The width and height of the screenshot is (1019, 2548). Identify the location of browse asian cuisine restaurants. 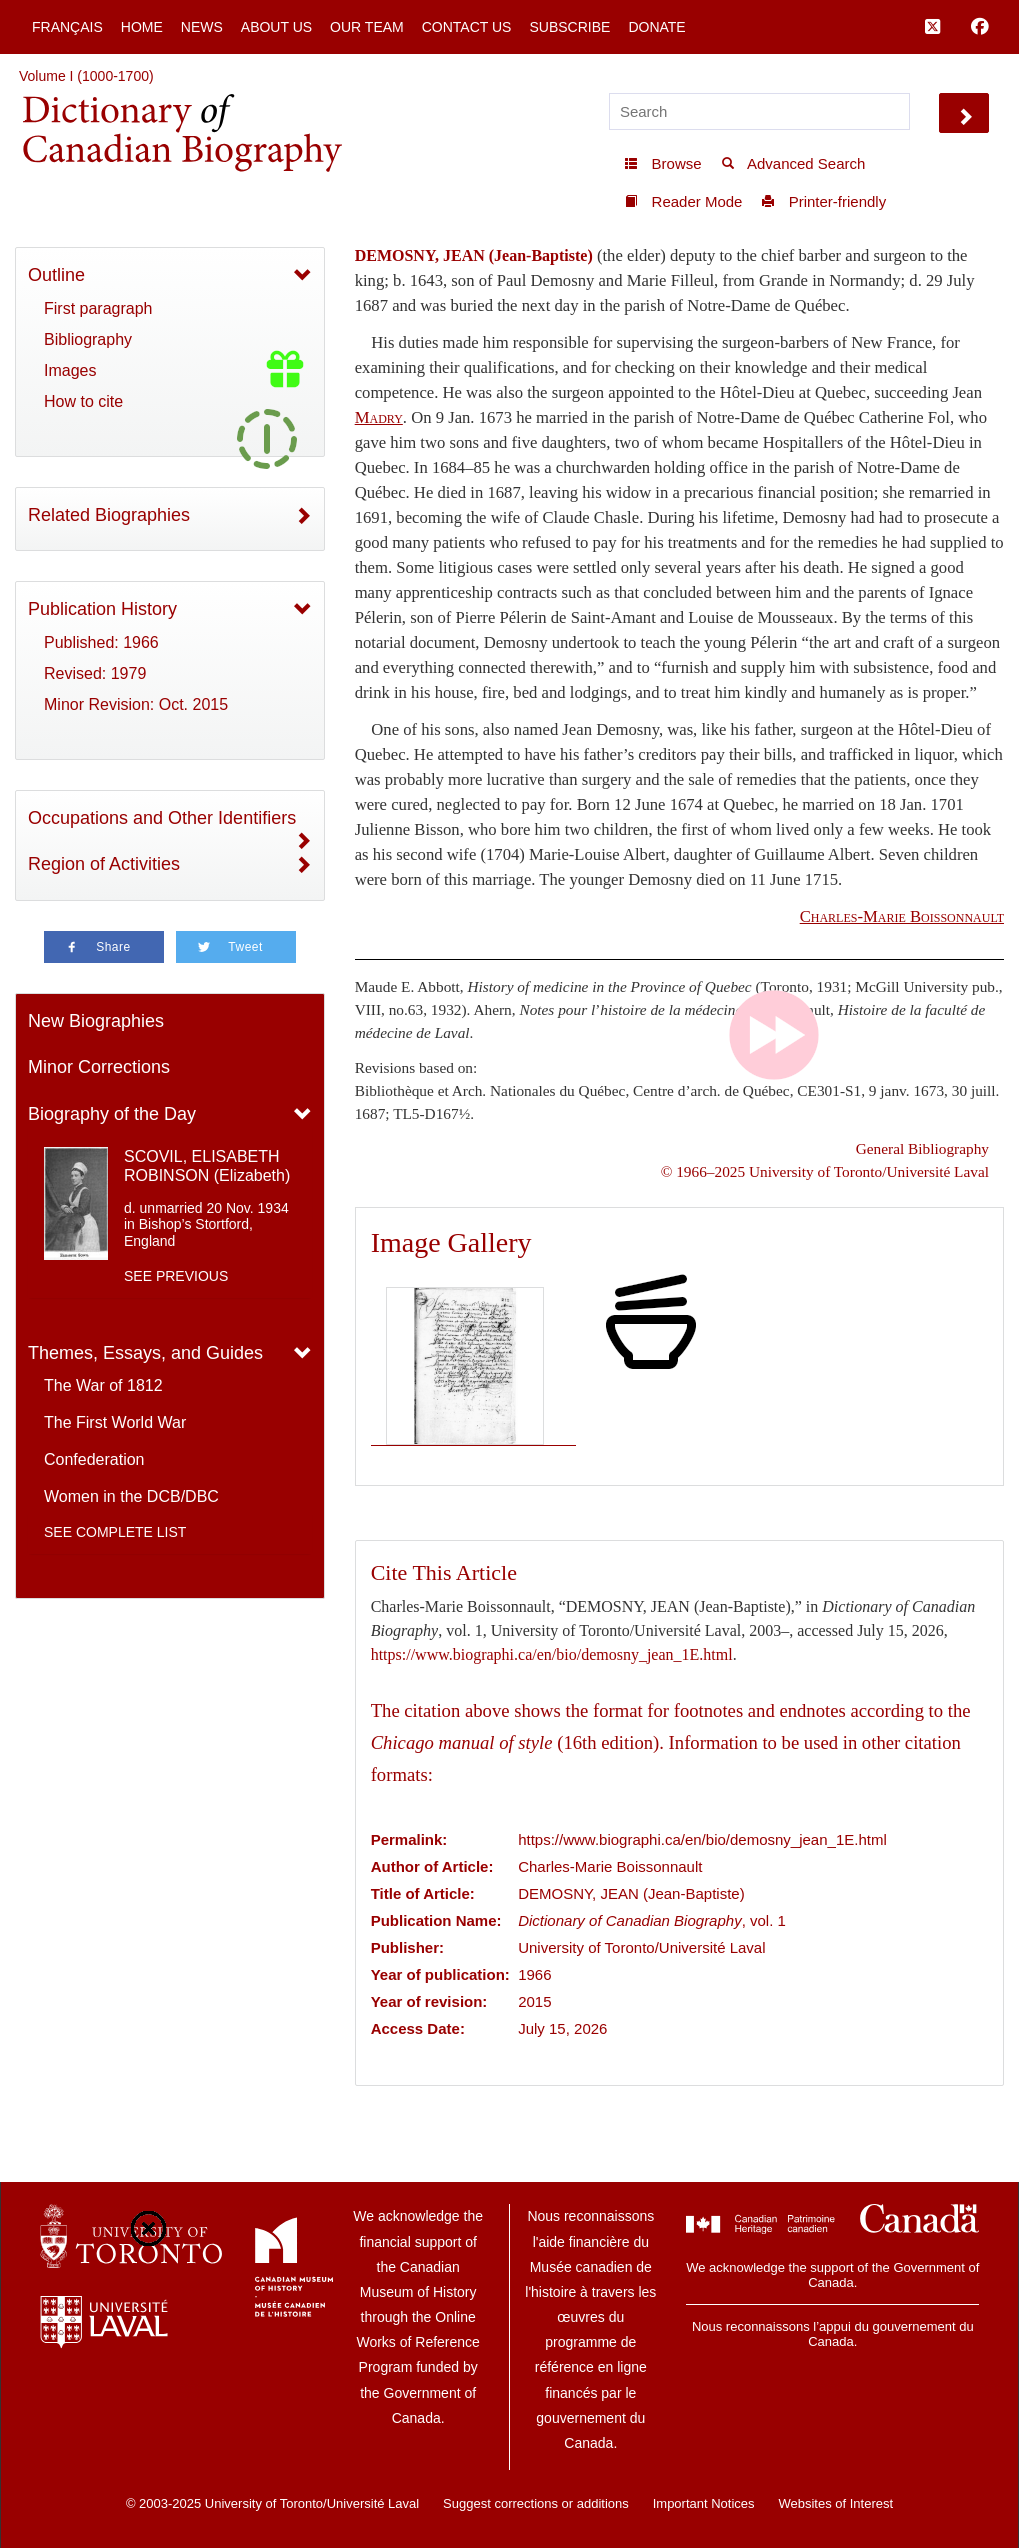
(651, 1324).